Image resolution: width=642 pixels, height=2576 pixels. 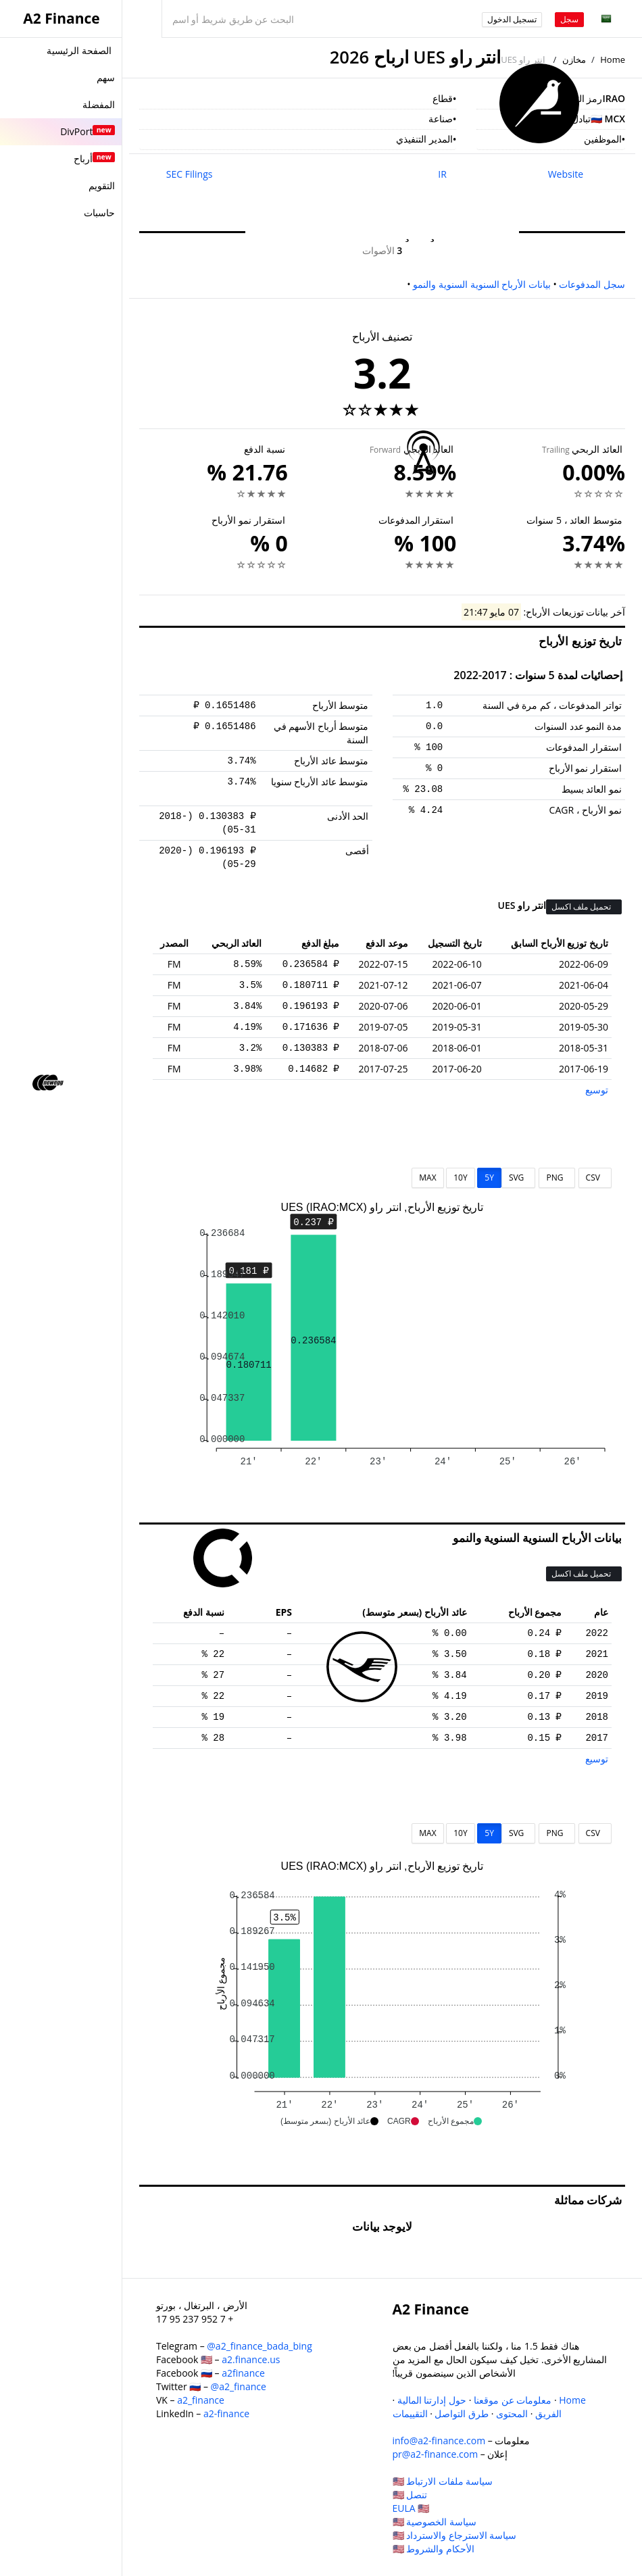 I want to click on open Dataiku application, so click(x=539, y=103).